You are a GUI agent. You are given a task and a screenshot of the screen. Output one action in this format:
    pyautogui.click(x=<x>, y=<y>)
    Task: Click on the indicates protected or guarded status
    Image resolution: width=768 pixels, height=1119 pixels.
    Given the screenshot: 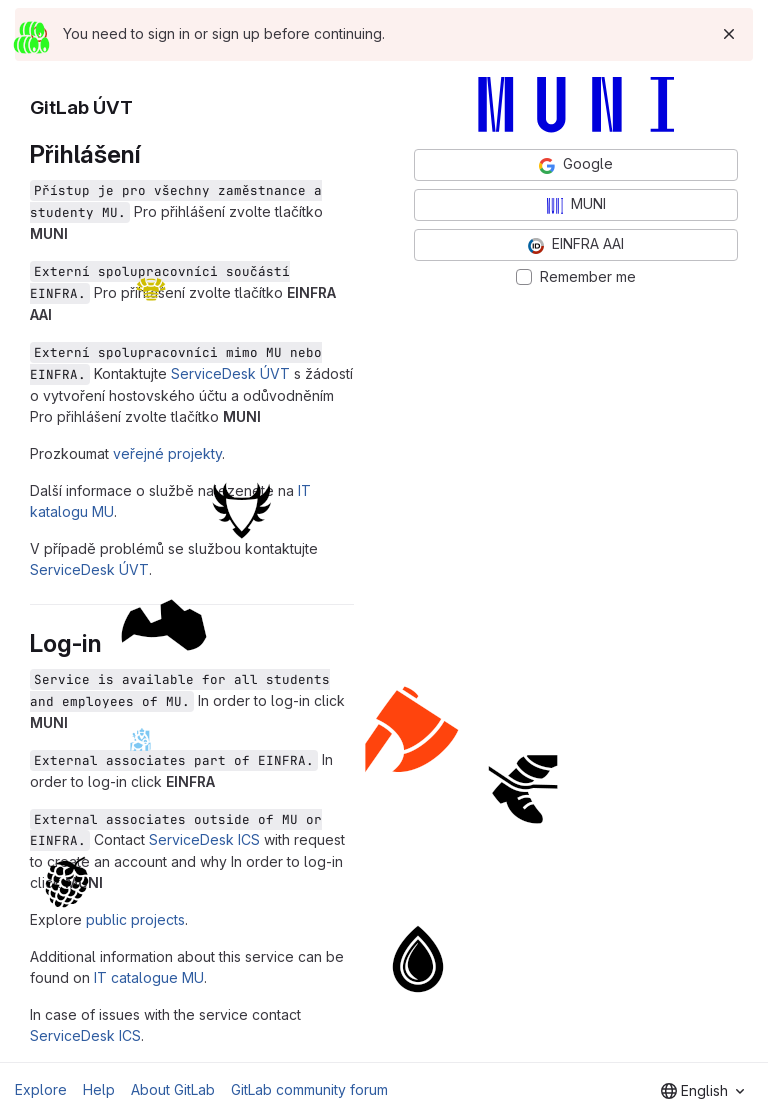 What is the action you would take?
    pyautogui.click(x=241, y=509)
    